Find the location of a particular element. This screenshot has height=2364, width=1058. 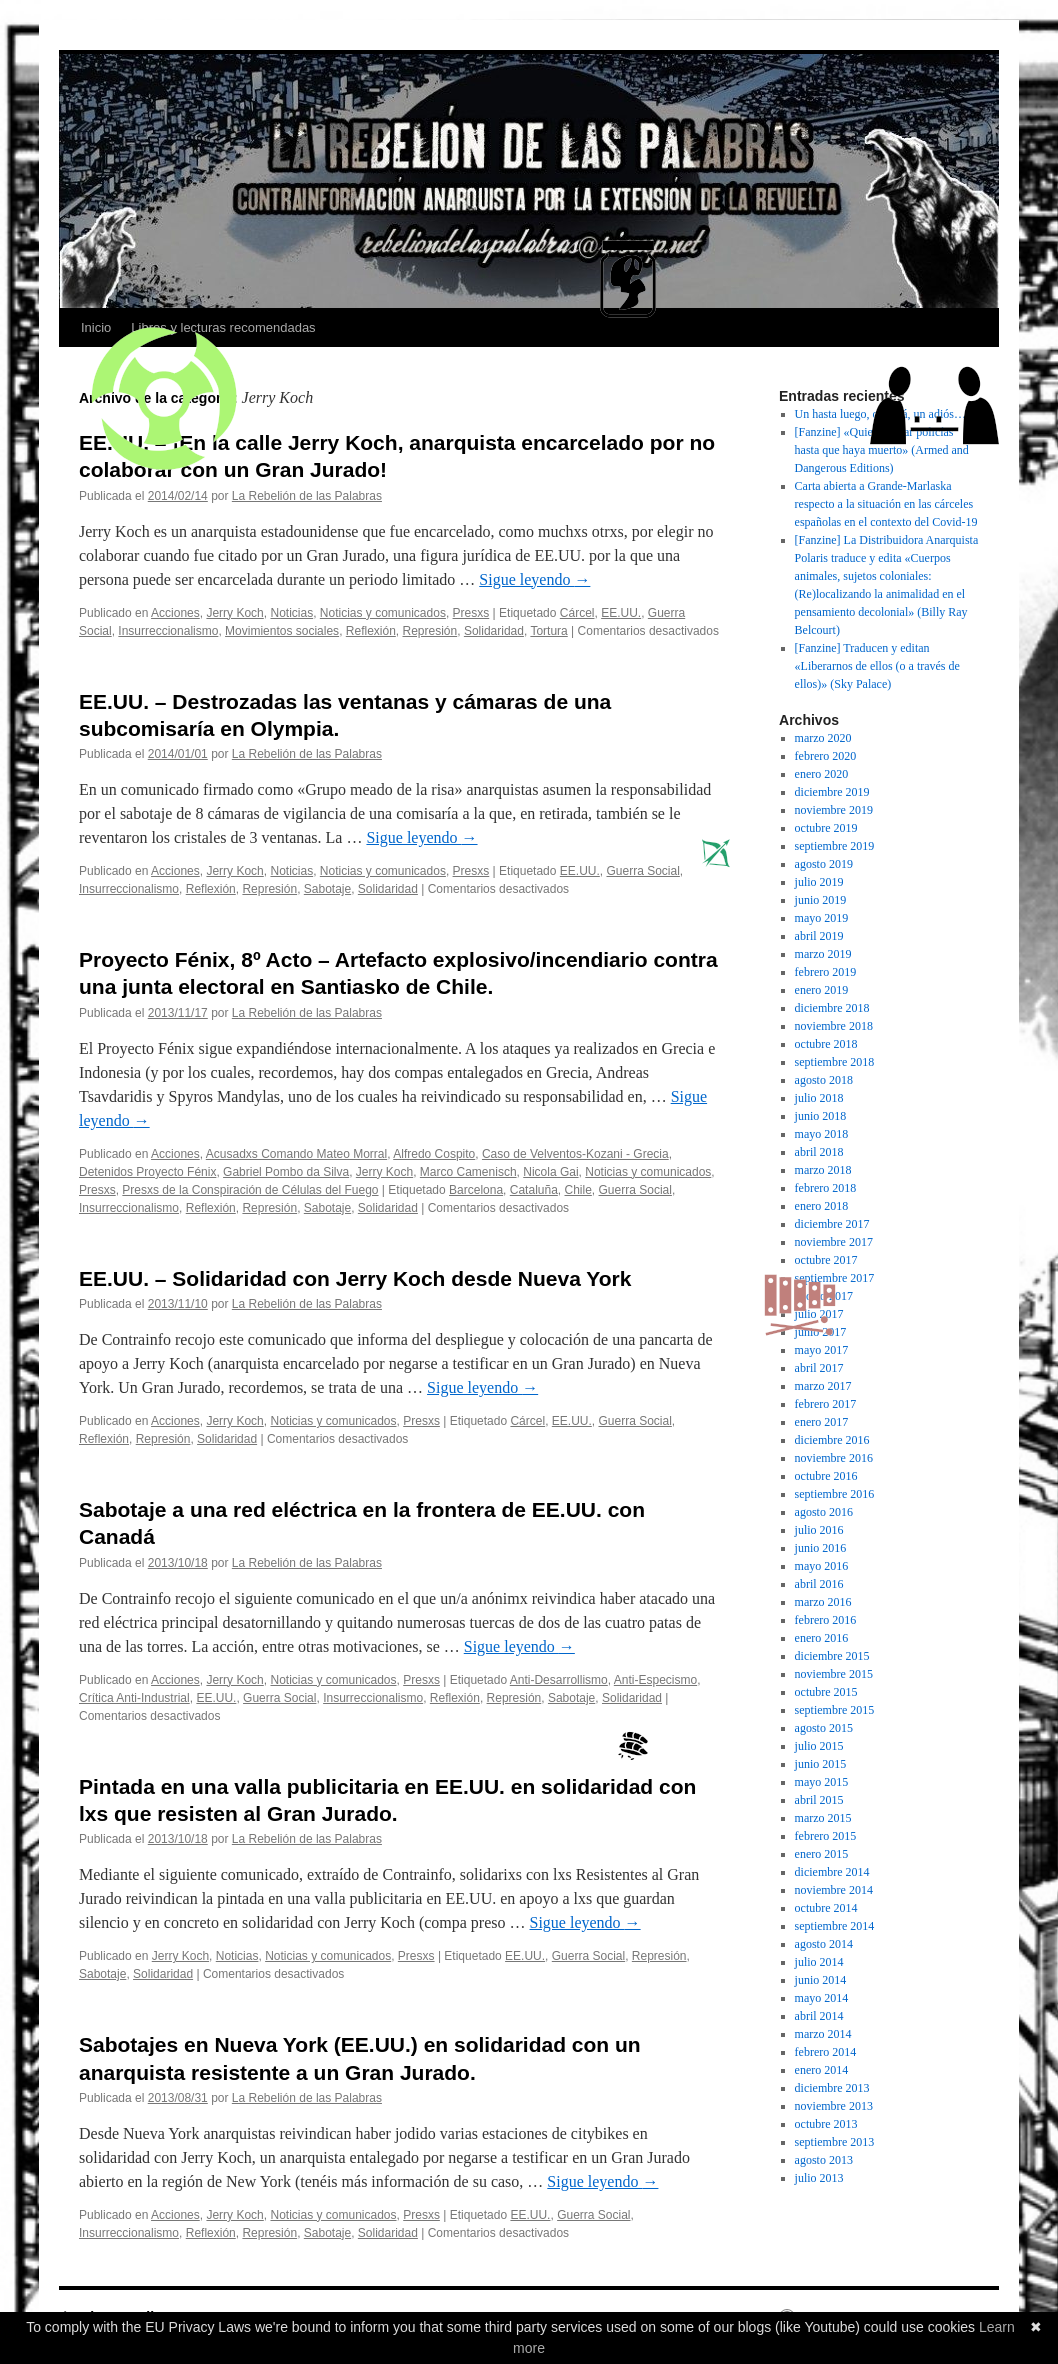

throwing weapon or shuriken item in game inventory is located at coordinates (164, 397).